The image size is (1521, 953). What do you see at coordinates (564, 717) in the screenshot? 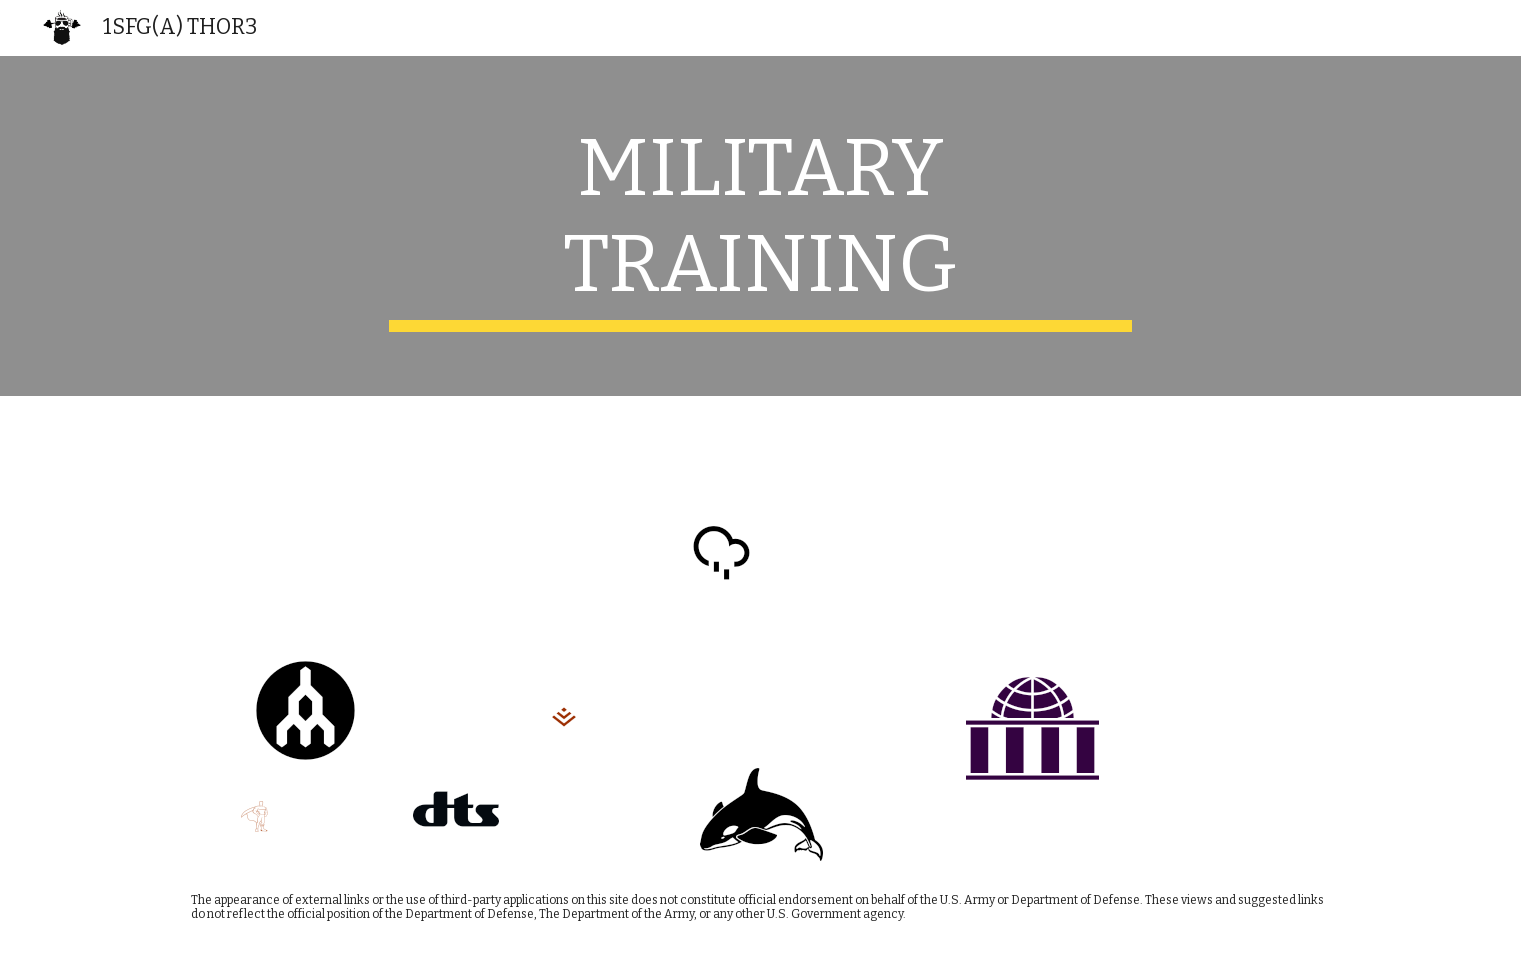
I see `open the Juejin app` at bounding box center [564, 717].